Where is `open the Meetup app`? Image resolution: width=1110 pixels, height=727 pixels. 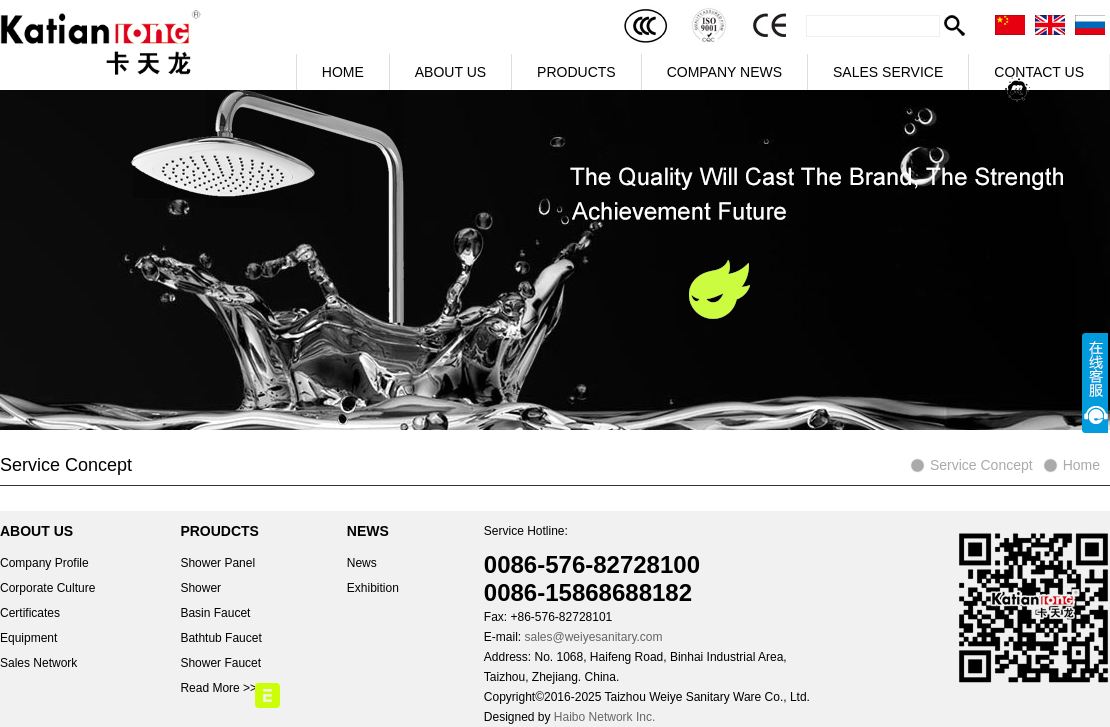 open the Meetup app is located at coordinates (1017, 89).